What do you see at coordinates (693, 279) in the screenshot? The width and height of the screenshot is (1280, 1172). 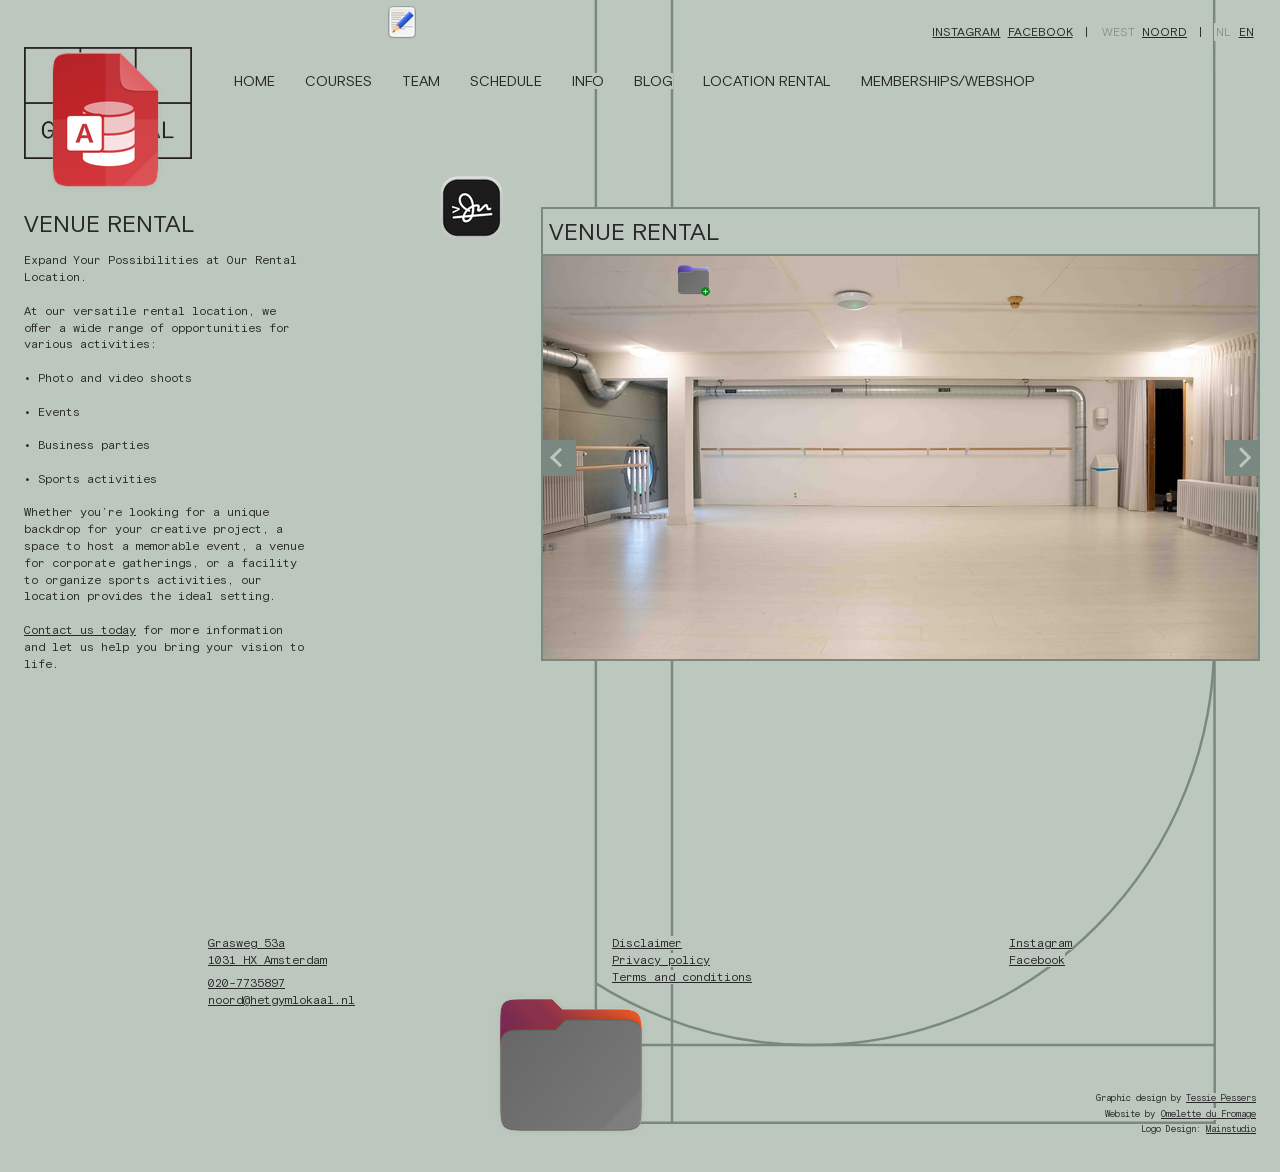 I see `create a new folder` at bounding box center [693, 279].